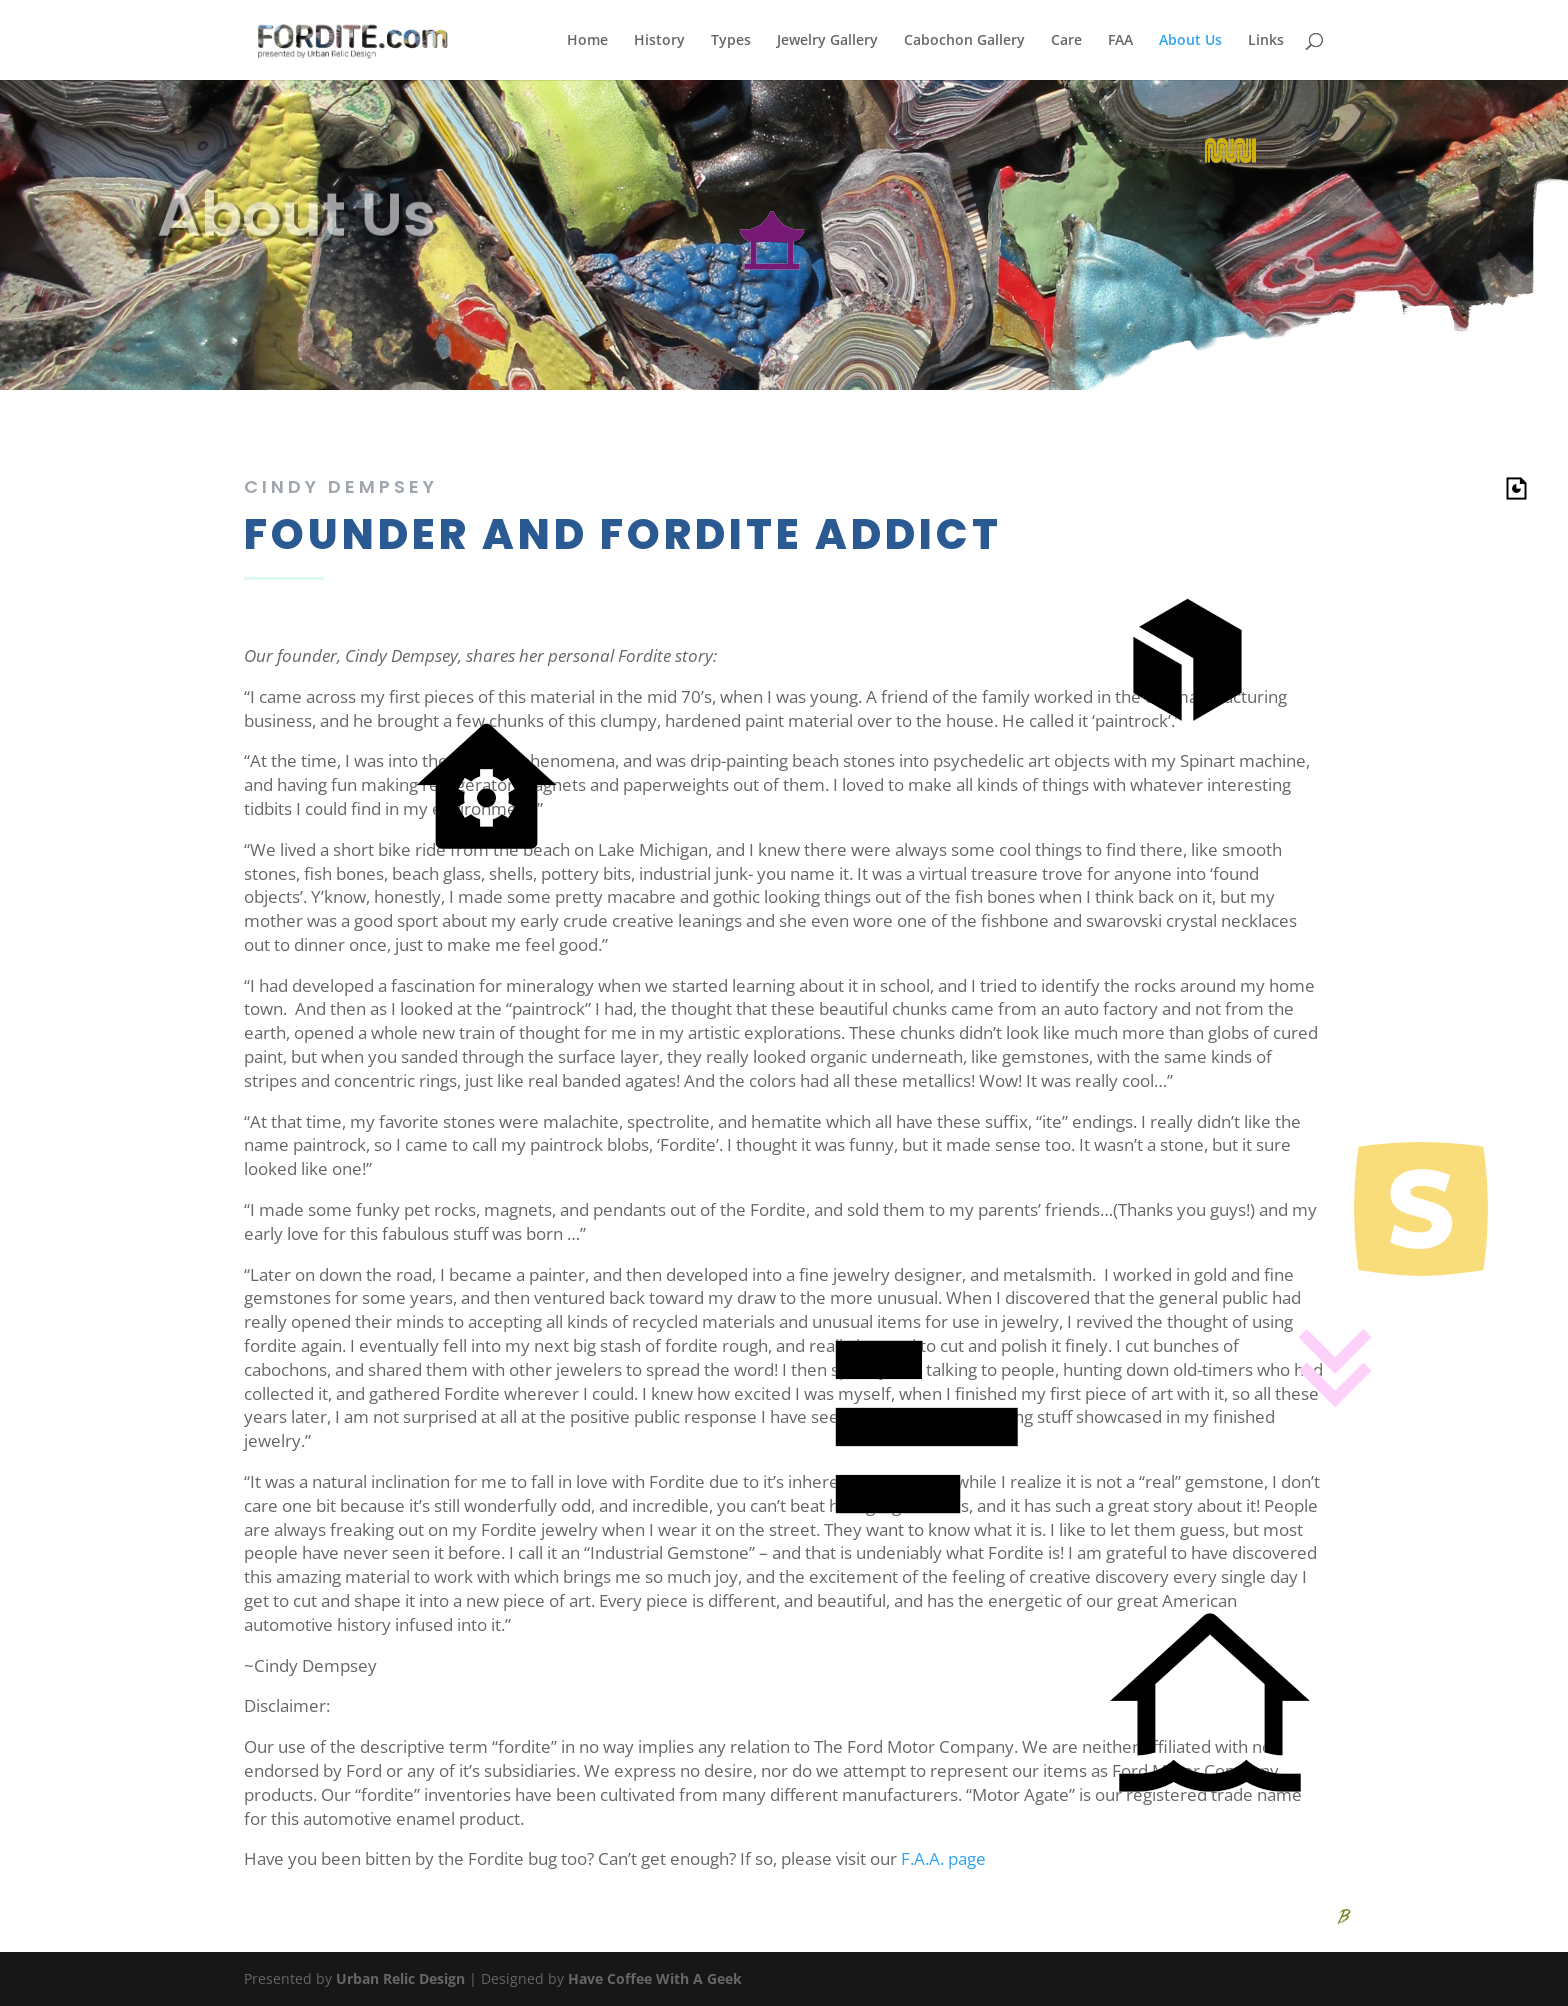  Describe the element at coordinates (1516, 488) in the screenshot. I see `view document with chart data` at that location.